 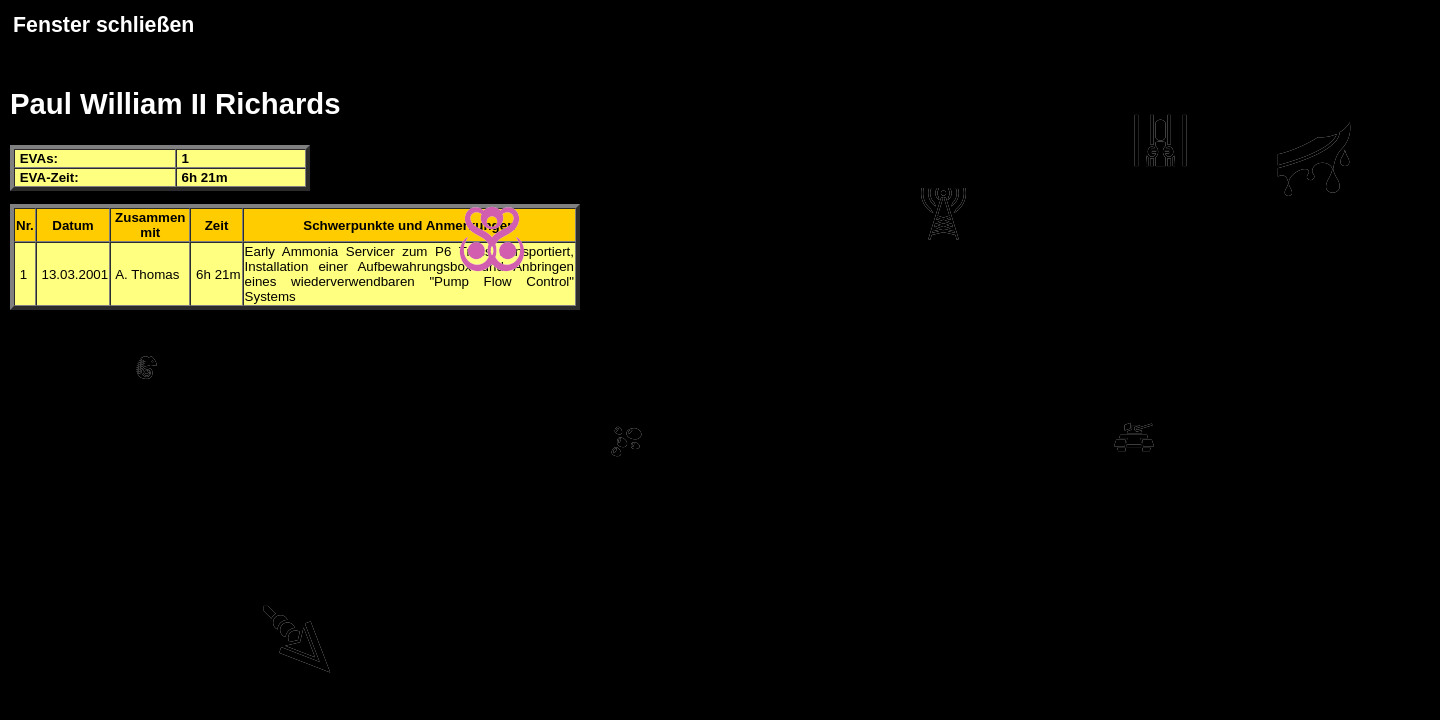 I want to click on decorative abstract symbol or ornament, so click(x=492, y=239).